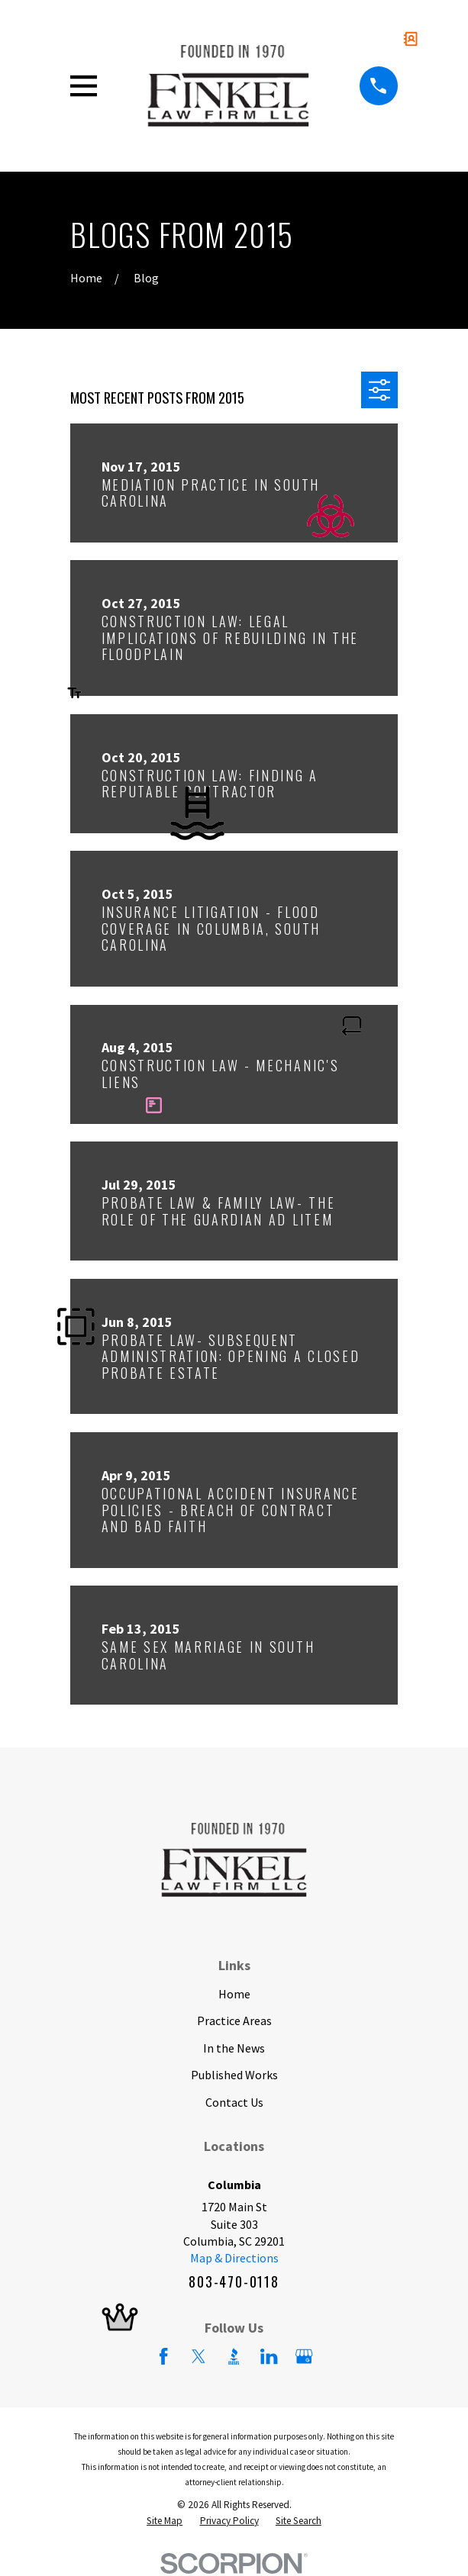 The image size is (468, 2576). I want to click on access your contacts list, so click(411, 39).